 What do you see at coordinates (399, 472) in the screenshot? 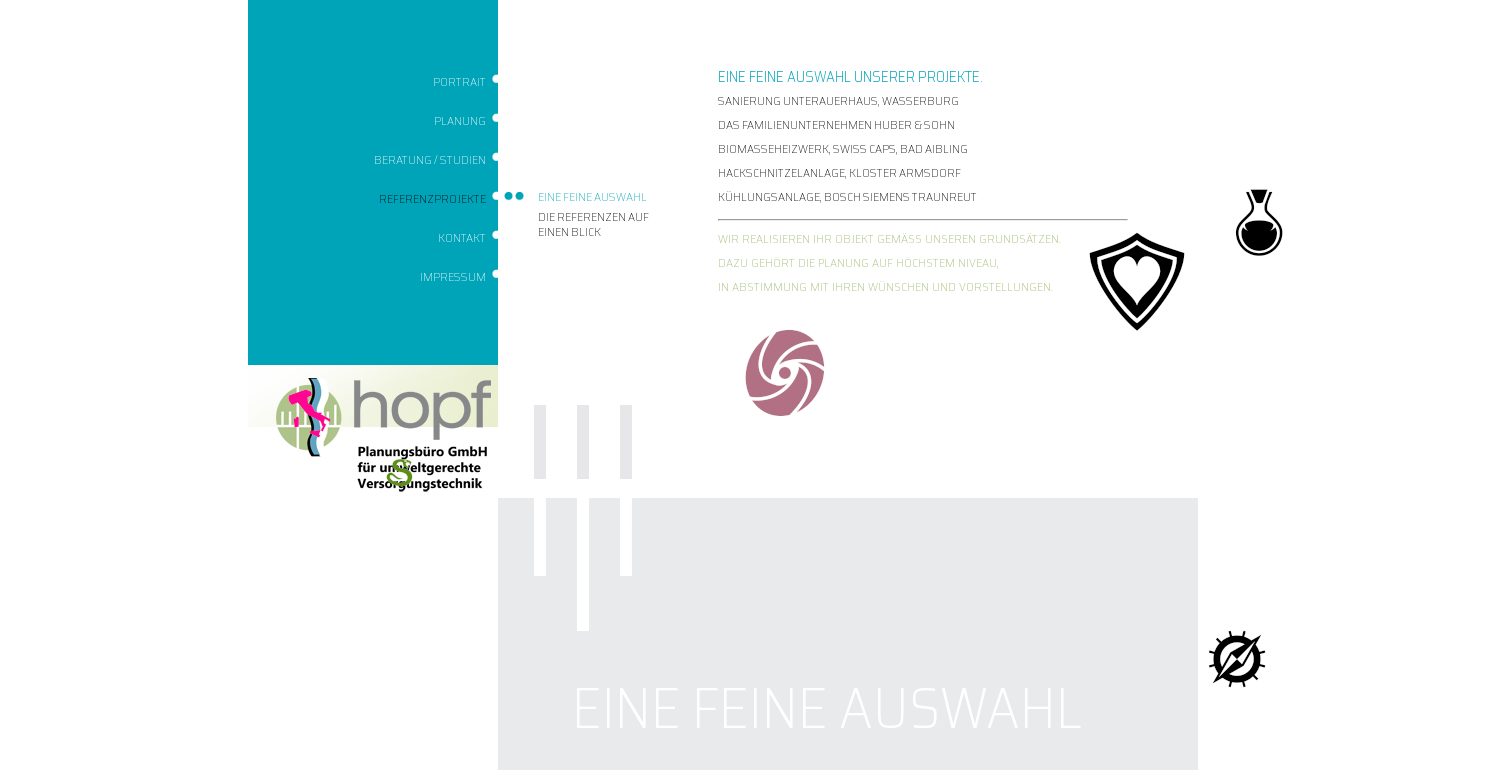
I see `play snake game` at bounding box center [399, 472].